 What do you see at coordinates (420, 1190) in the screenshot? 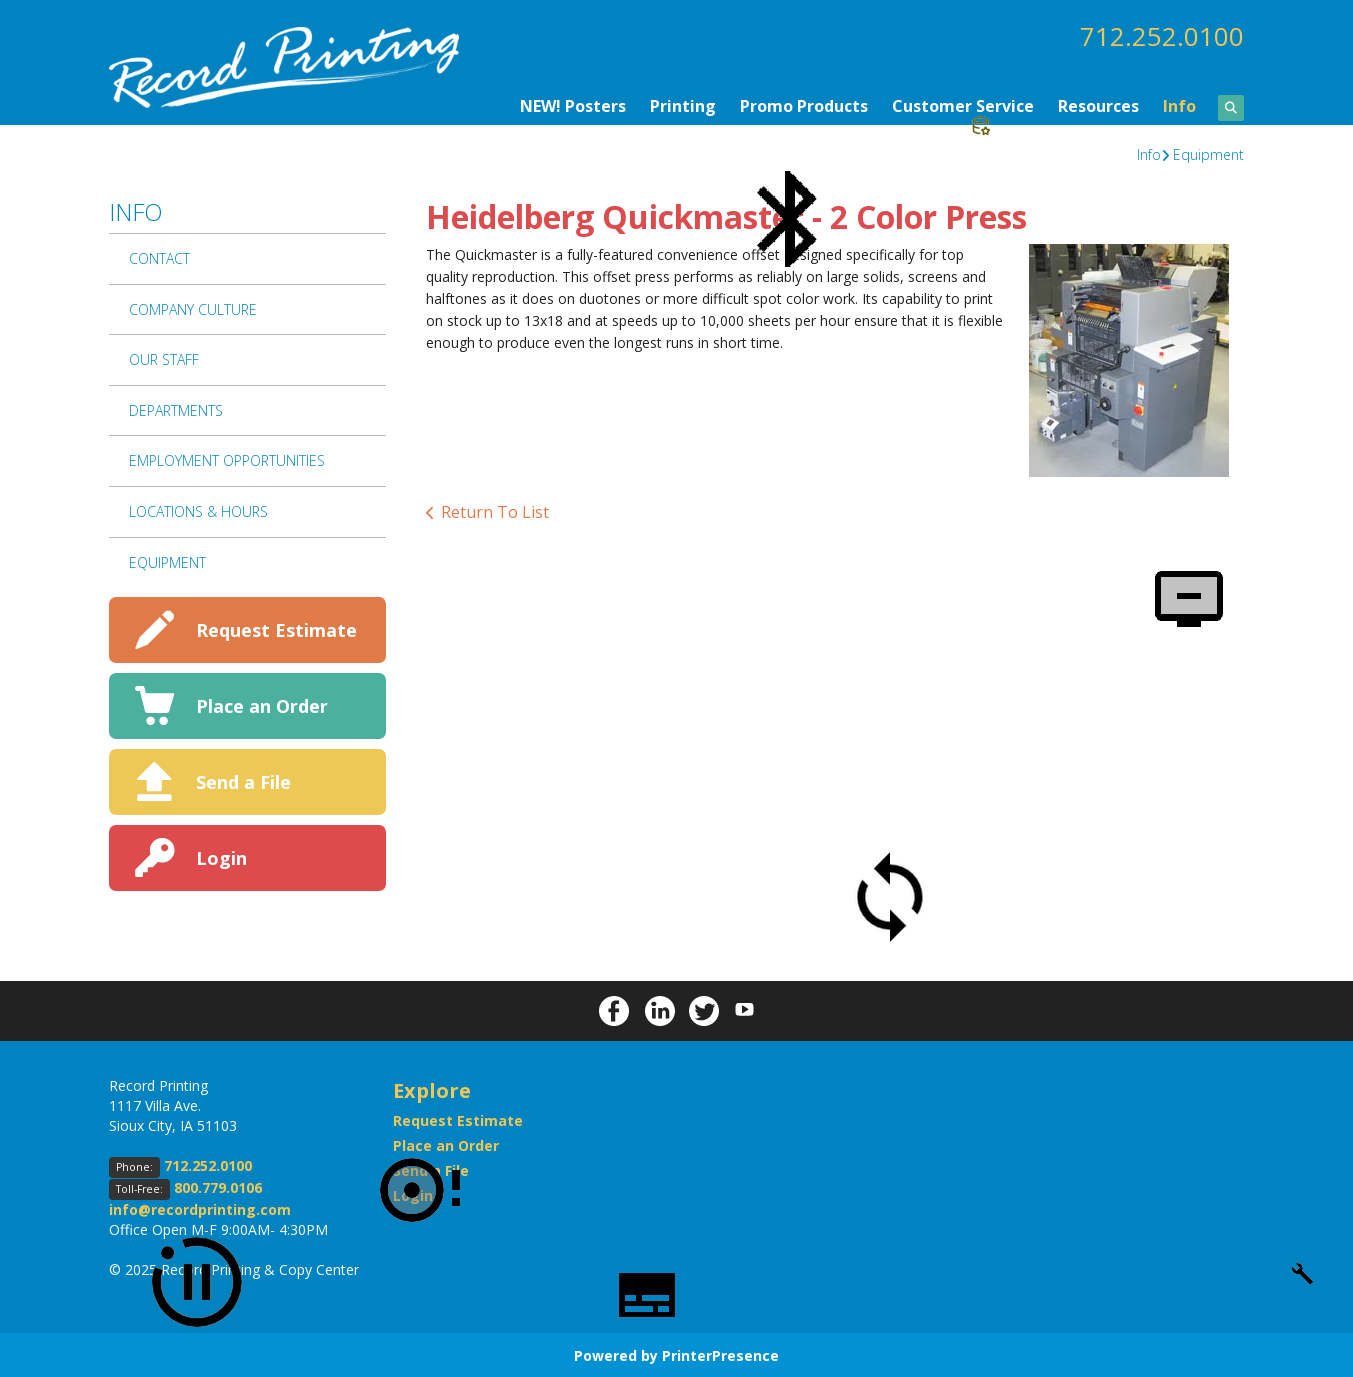
I see `indicates storage disc is full` at bounding box center [420, 1190].